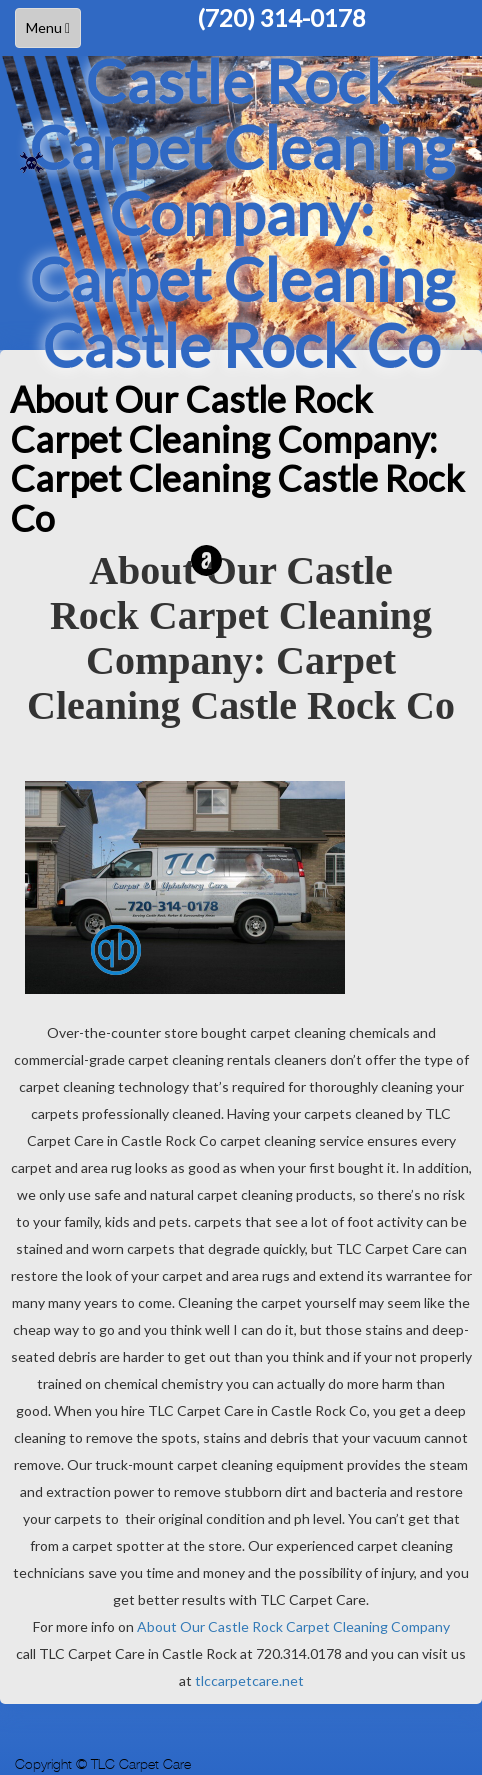 The width and height of the screenshot is (482, 1775). What do you see at coordinates (31, 162) in the screenshot?
I see `visit hackaday website or community` at bounding box center [31, 162].